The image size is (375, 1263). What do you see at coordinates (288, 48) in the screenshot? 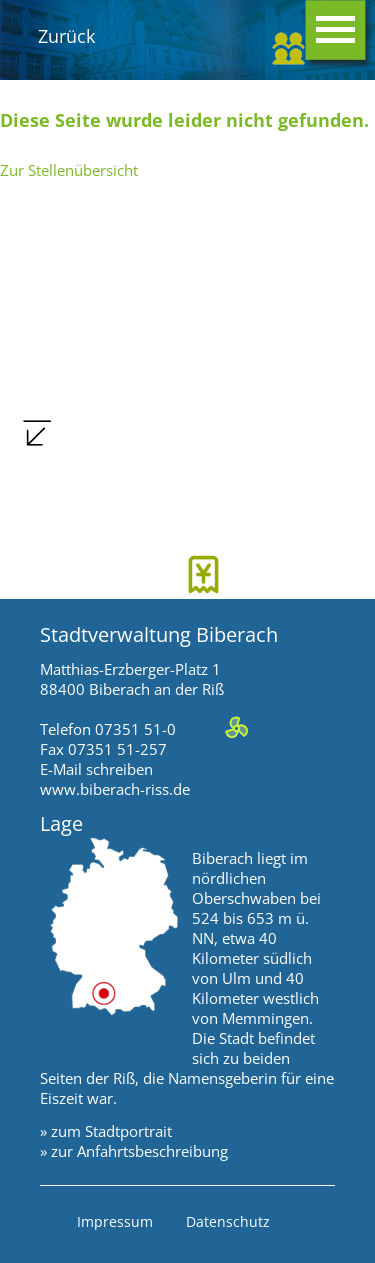
I see `view all team members` at bounding box center [288, 48].